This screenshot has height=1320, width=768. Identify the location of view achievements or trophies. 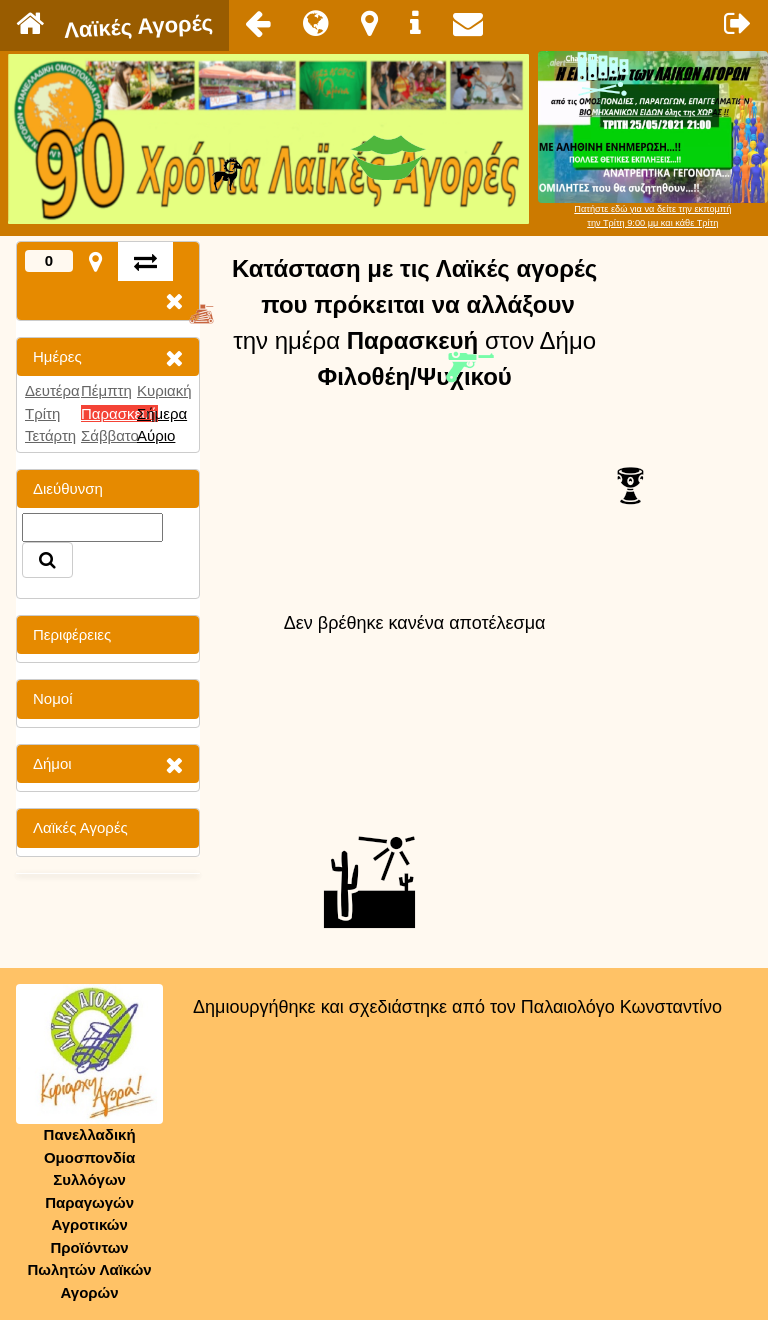
(630, 486).